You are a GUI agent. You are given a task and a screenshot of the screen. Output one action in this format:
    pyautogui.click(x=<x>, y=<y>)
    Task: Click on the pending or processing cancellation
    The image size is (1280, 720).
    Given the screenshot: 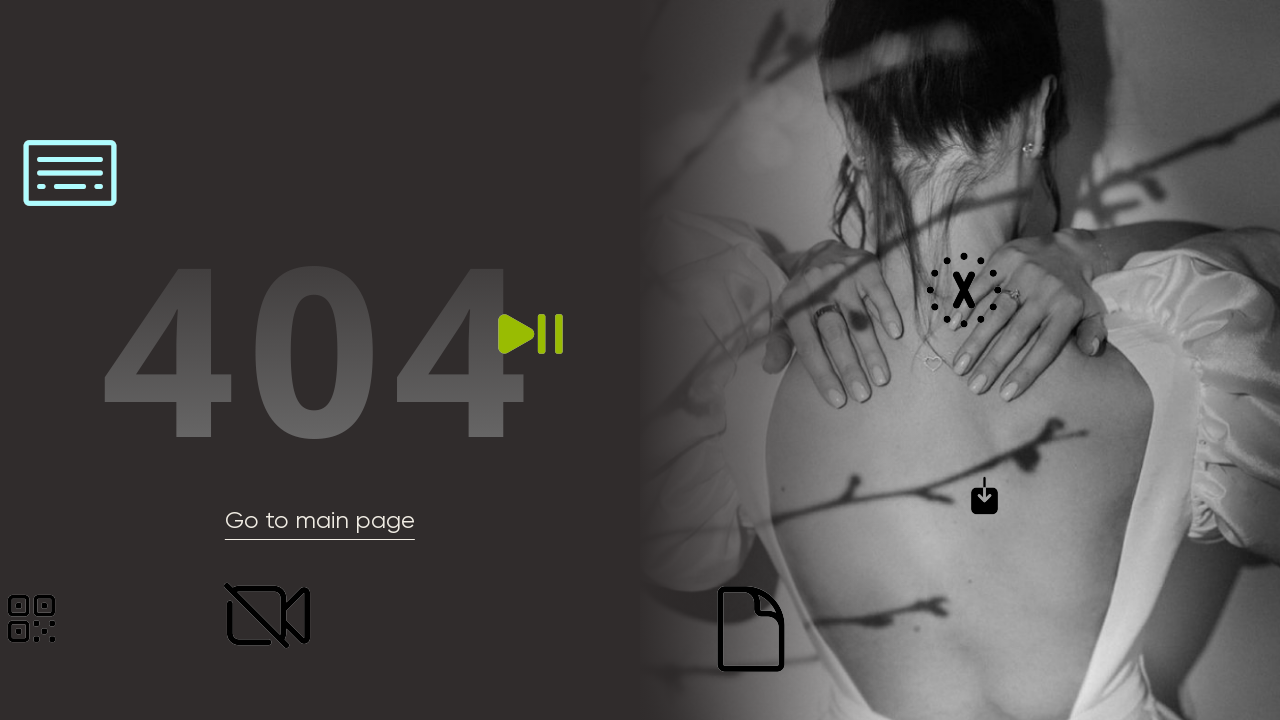 What is the action you would take?
    pyautogui.click(x=964, y=290)
    